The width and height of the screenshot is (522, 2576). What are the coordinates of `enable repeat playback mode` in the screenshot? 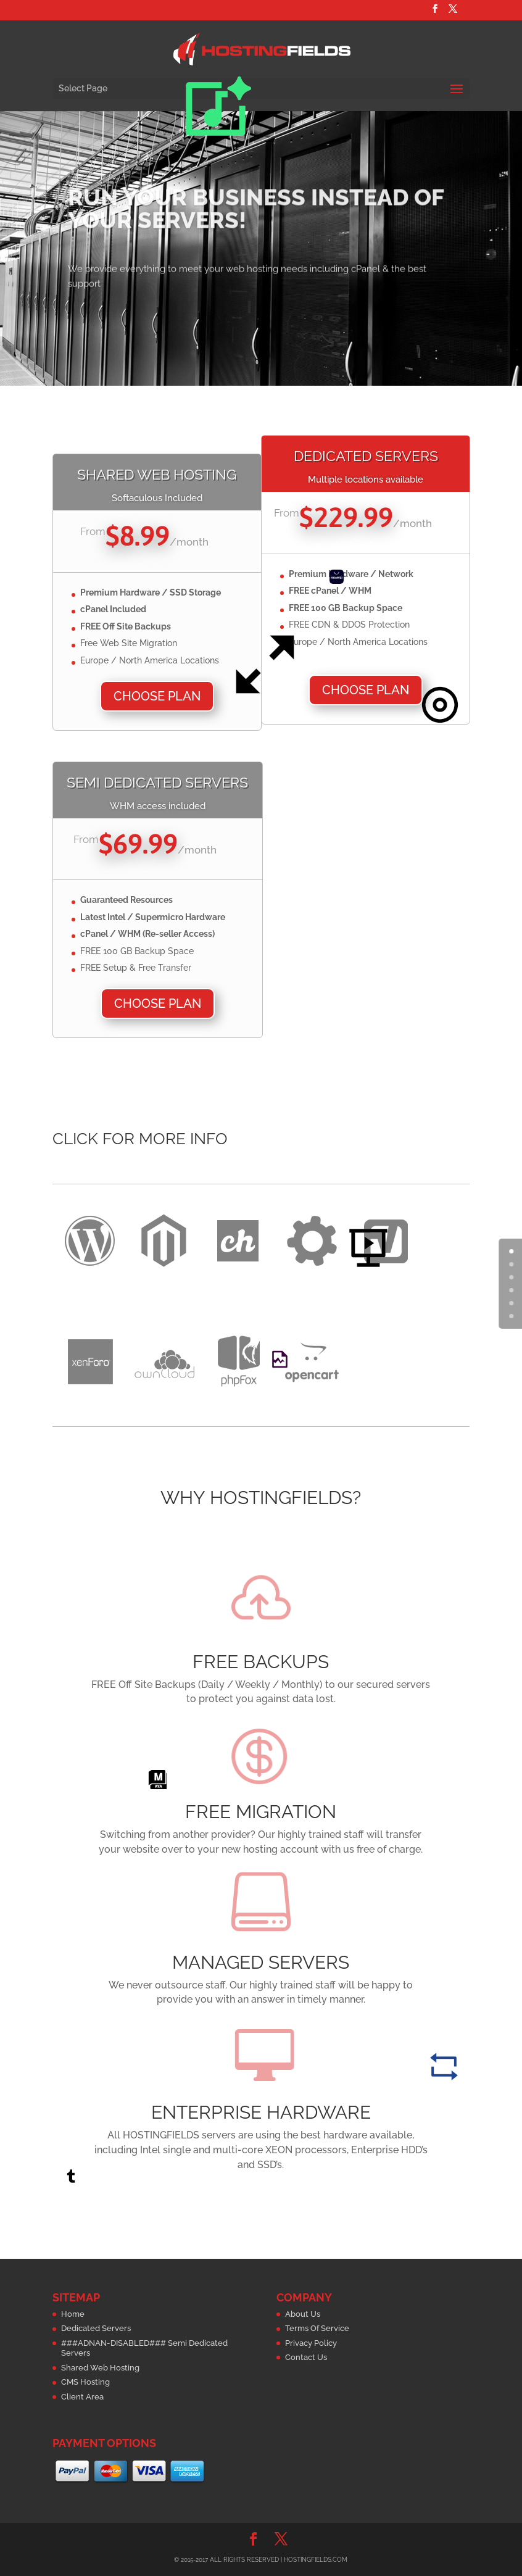 It's located at (444, 2066).